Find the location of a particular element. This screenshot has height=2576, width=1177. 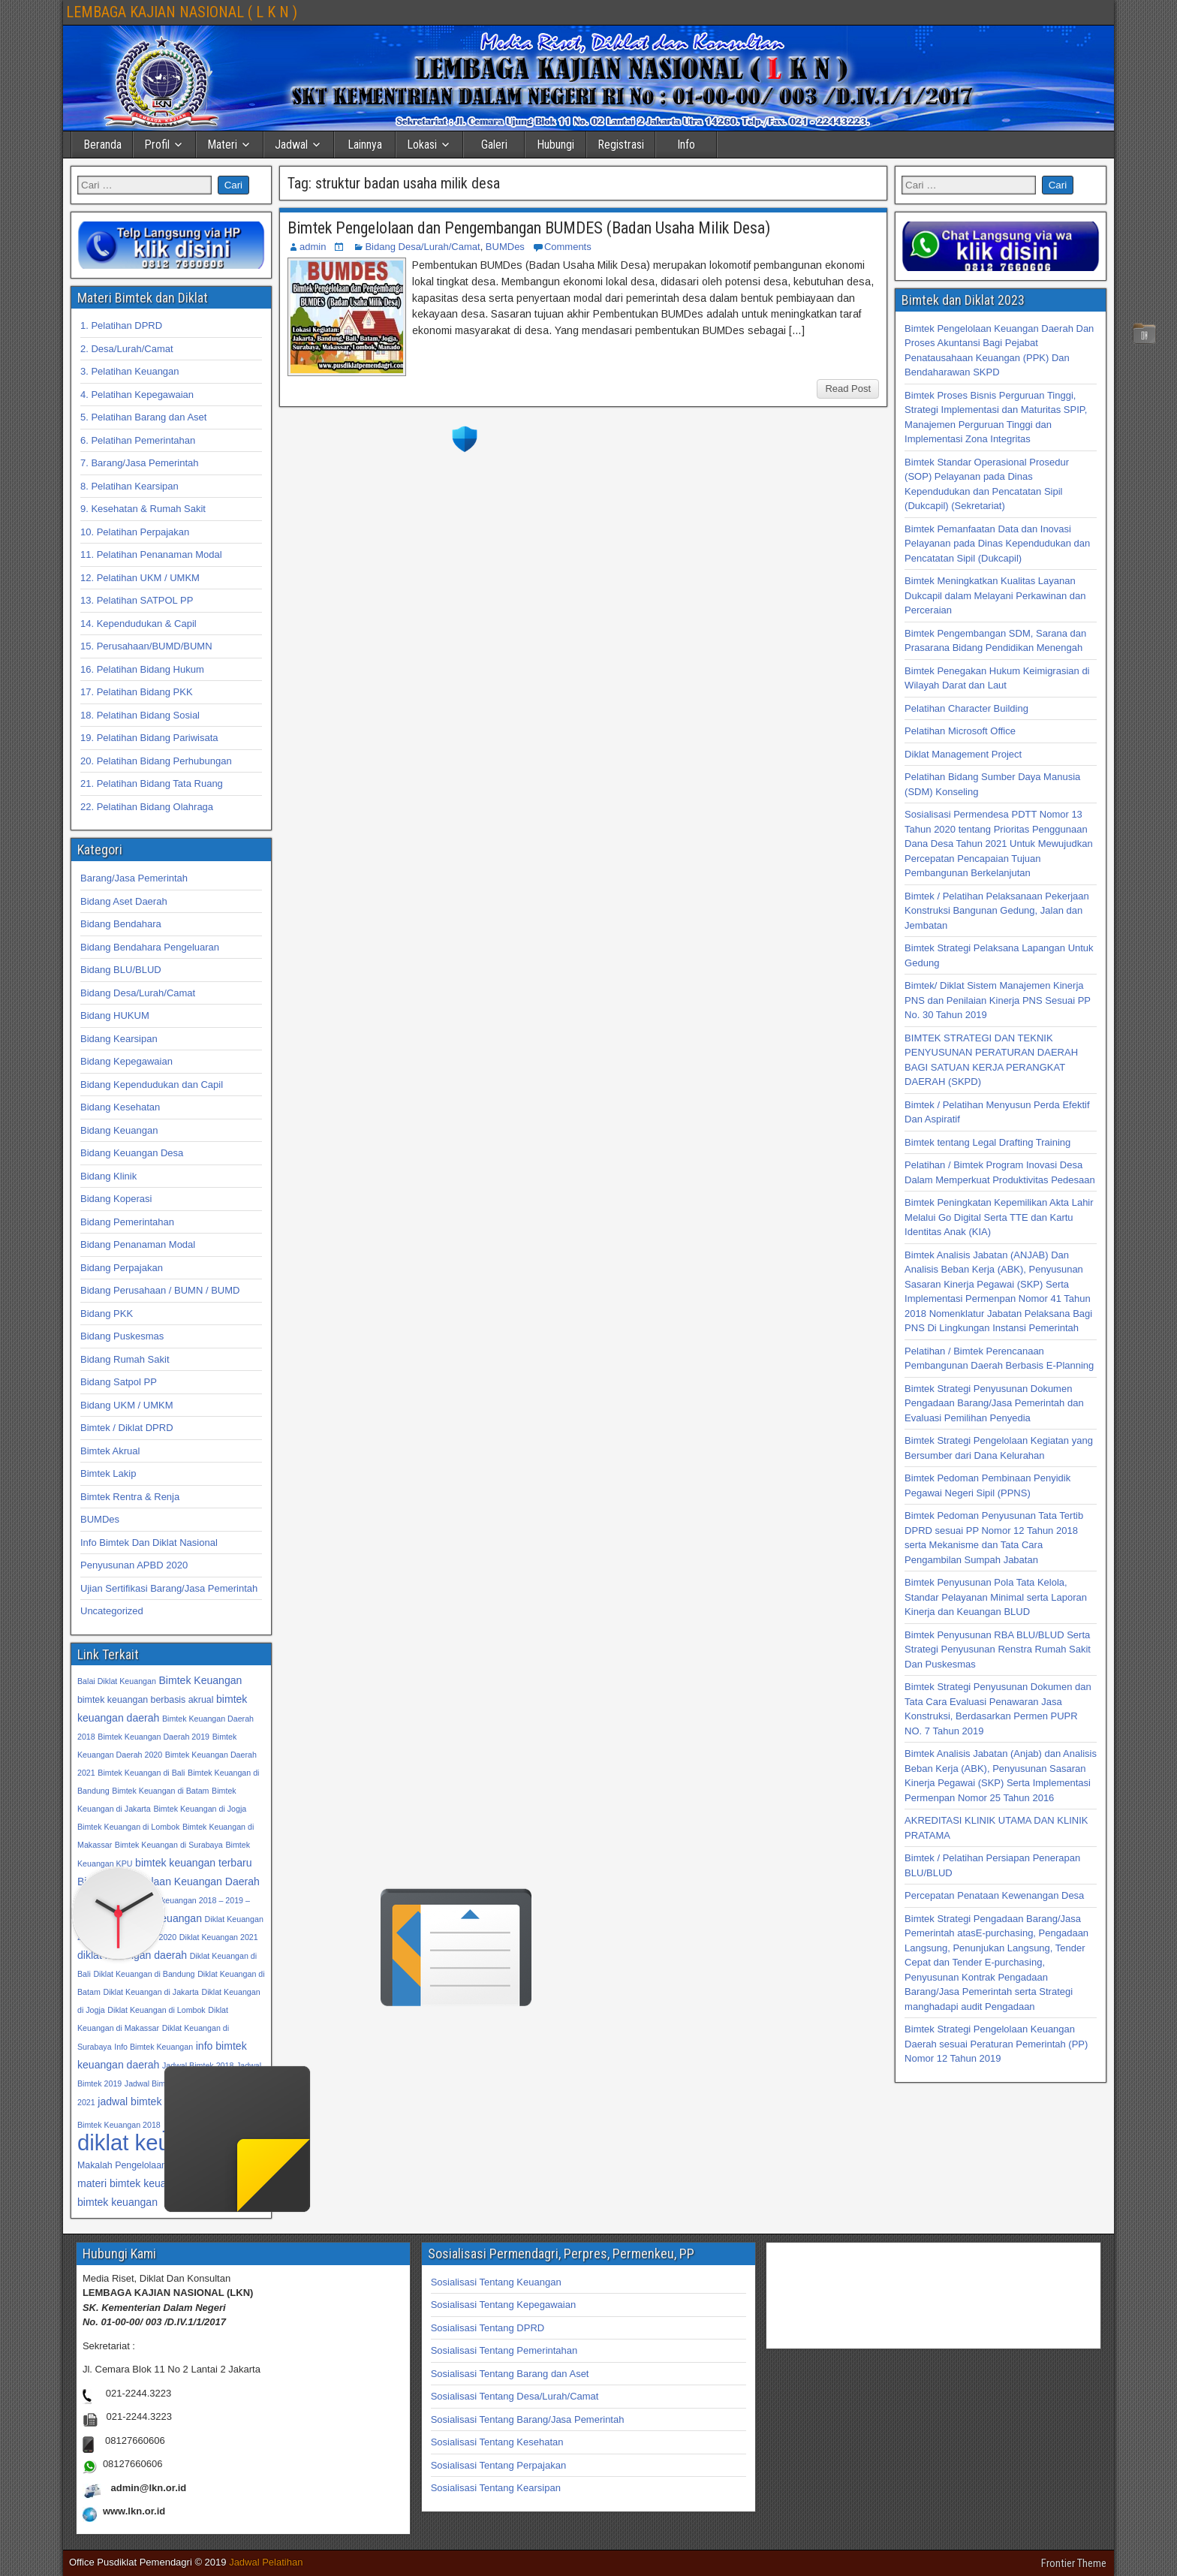

access recently opened files and folders is located at coordinates (118, 1913).